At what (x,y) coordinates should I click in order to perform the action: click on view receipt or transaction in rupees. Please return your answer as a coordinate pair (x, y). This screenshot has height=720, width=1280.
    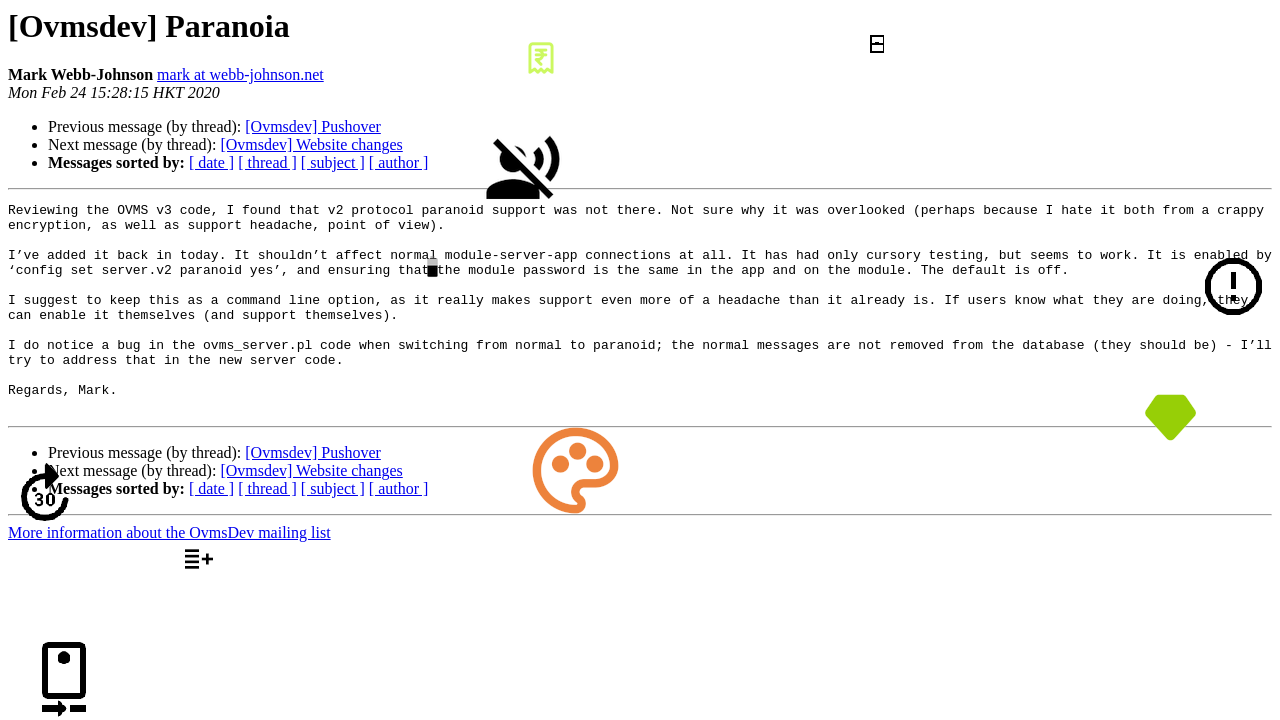
    Looking at the image, I should click on (541, 58).